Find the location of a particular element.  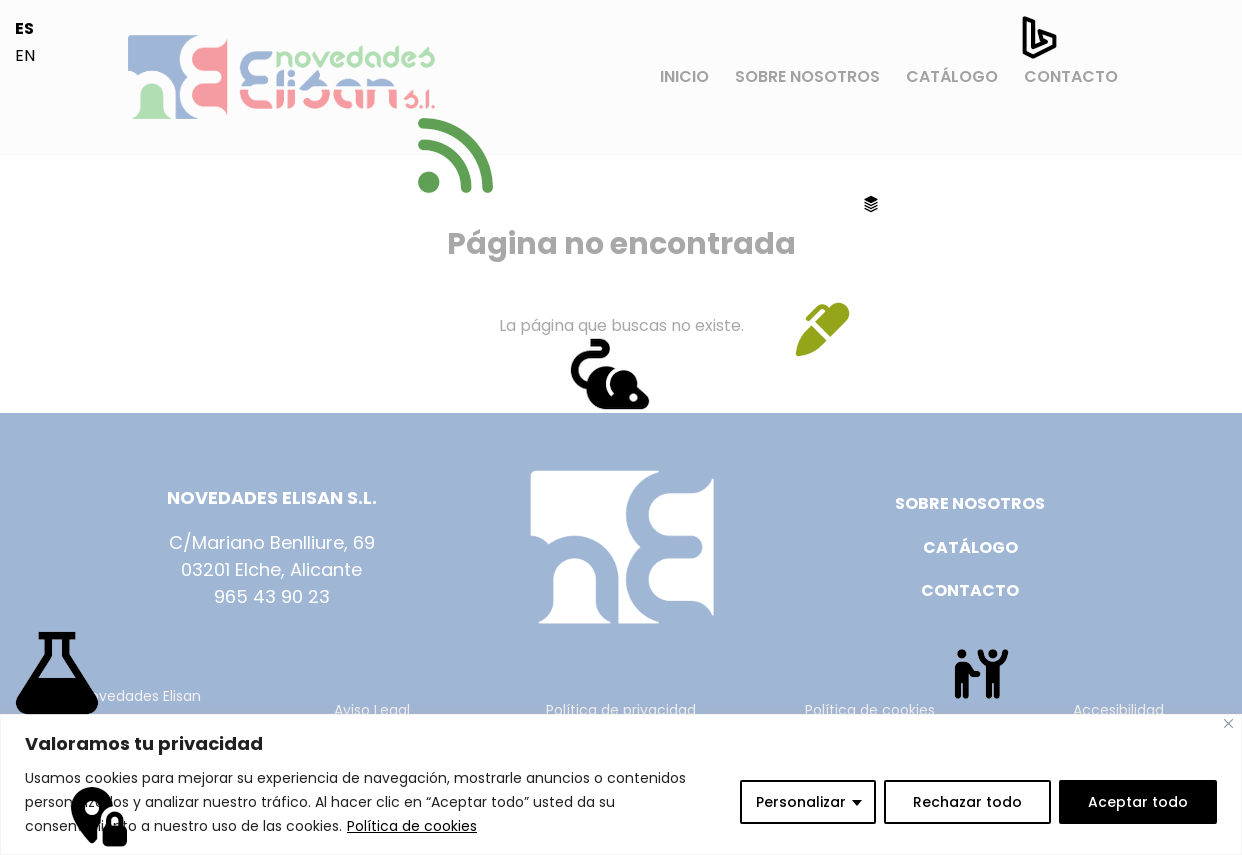

view layered content or stacked items is located at coordinates (871, 204).